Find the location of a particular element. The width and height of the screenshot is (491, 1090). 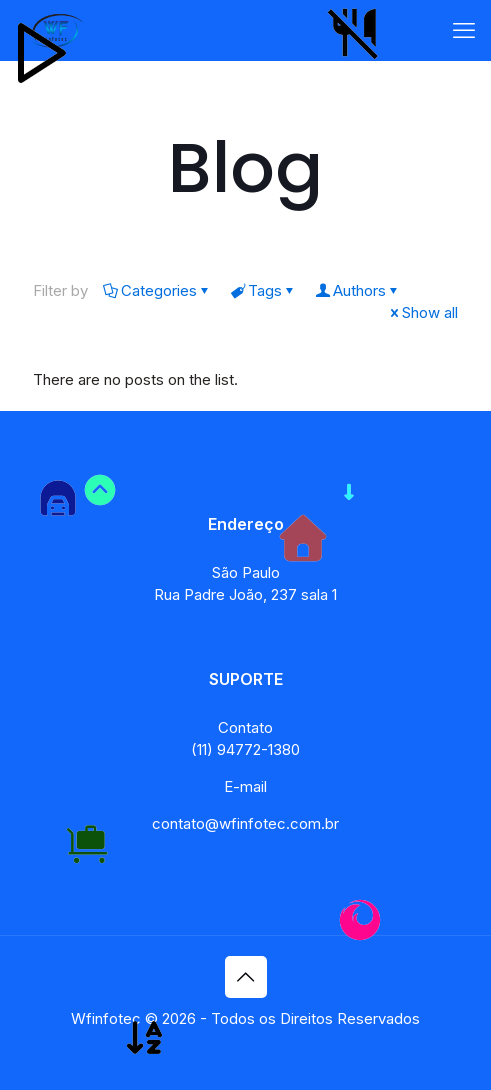

play media or video content is located at coordinates (42, 53).